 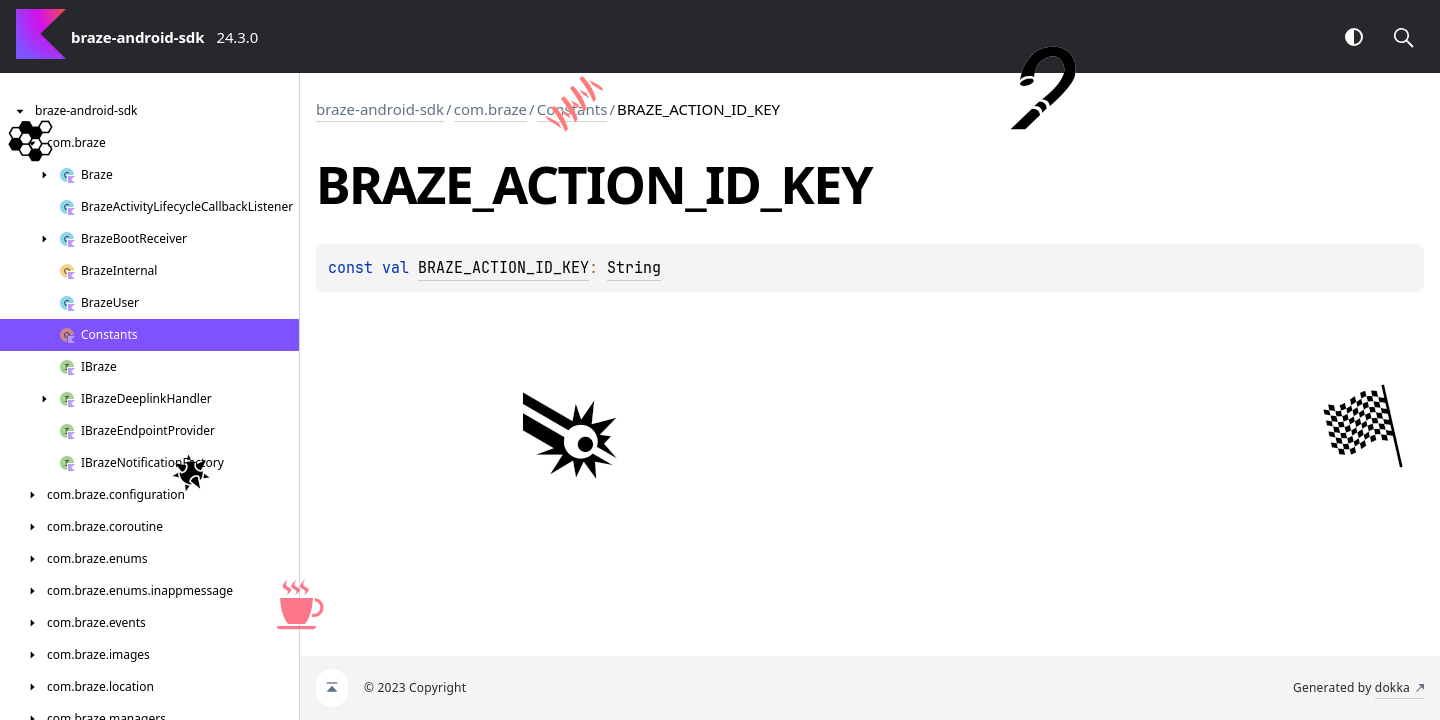 What do you see at coordinates (191, 473) in the screenshot?
I see `select mace weapon in game inventory` at bounding box center [191, 473].